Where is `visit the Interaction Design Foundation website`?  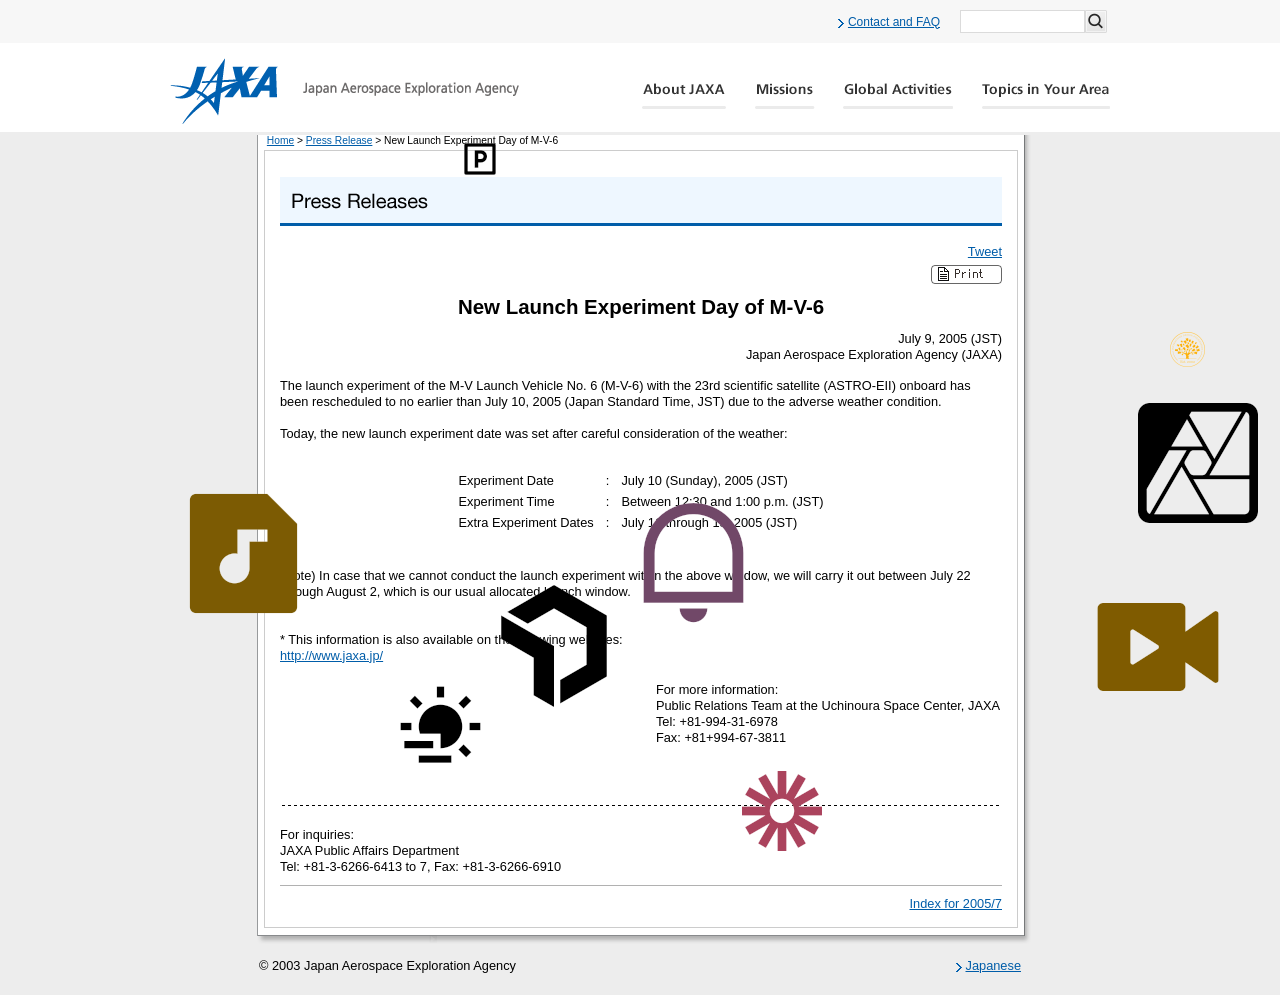 visit the Interaction Design Foundation website is located at coordinates (1187, 349).